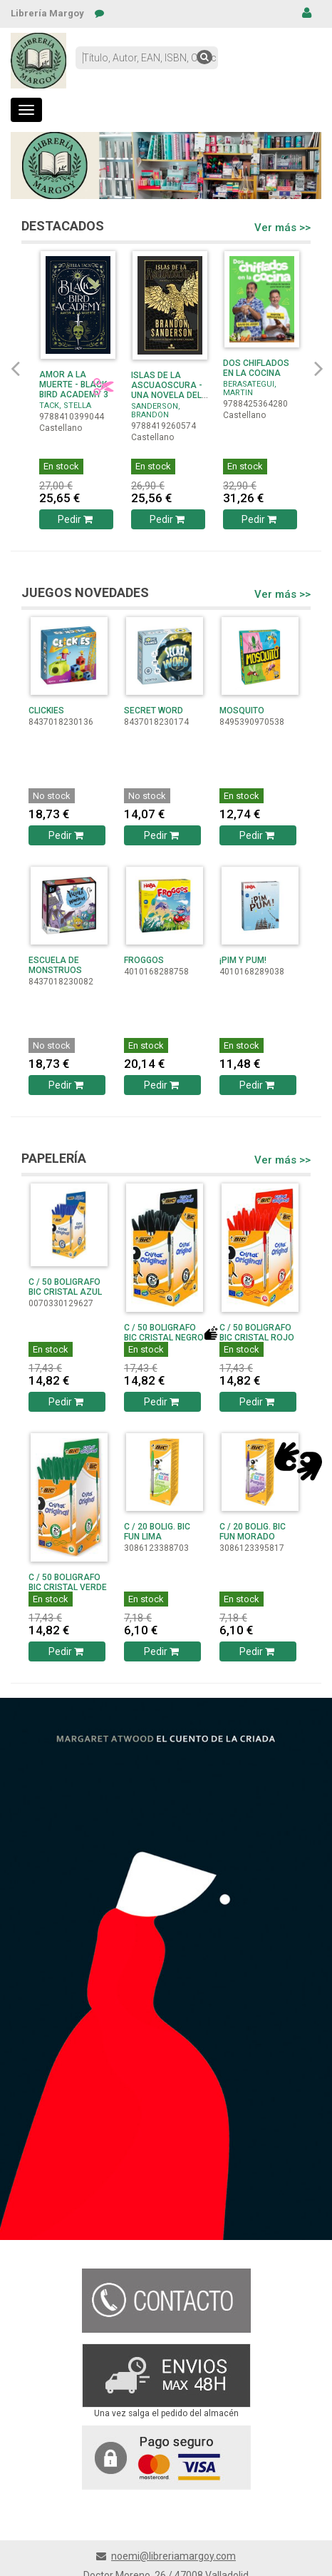 The width and height of the screenshot is (332, 2576). Describe the element at coordinates (211, 1333) in the screenshot. I see `hand washing or hygiene reminder` at that location.